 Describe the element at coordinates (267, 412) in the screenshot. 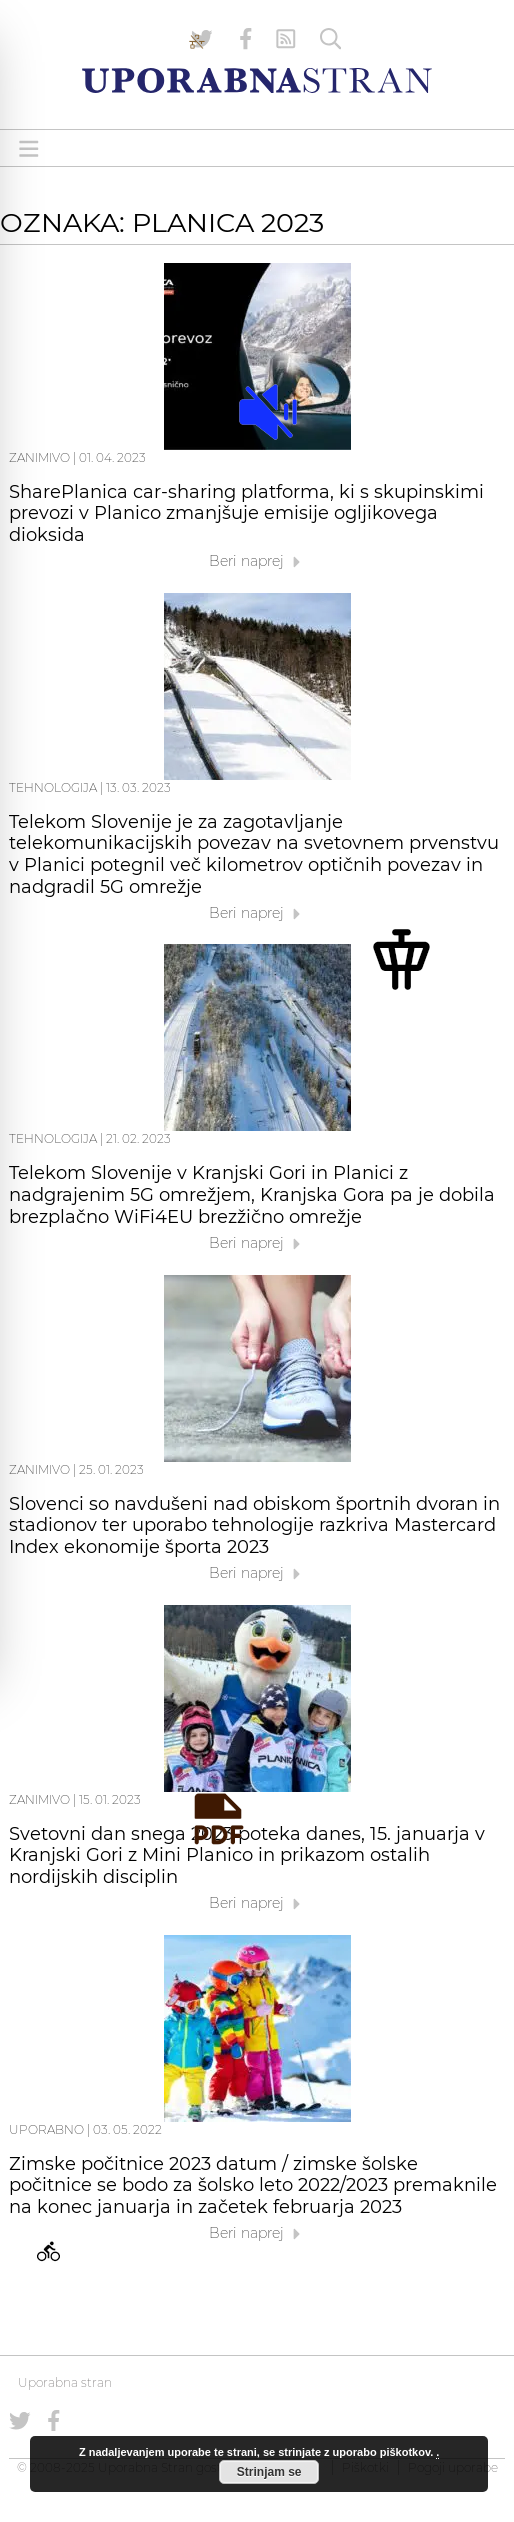

I see `mute audio or sound` at that location.